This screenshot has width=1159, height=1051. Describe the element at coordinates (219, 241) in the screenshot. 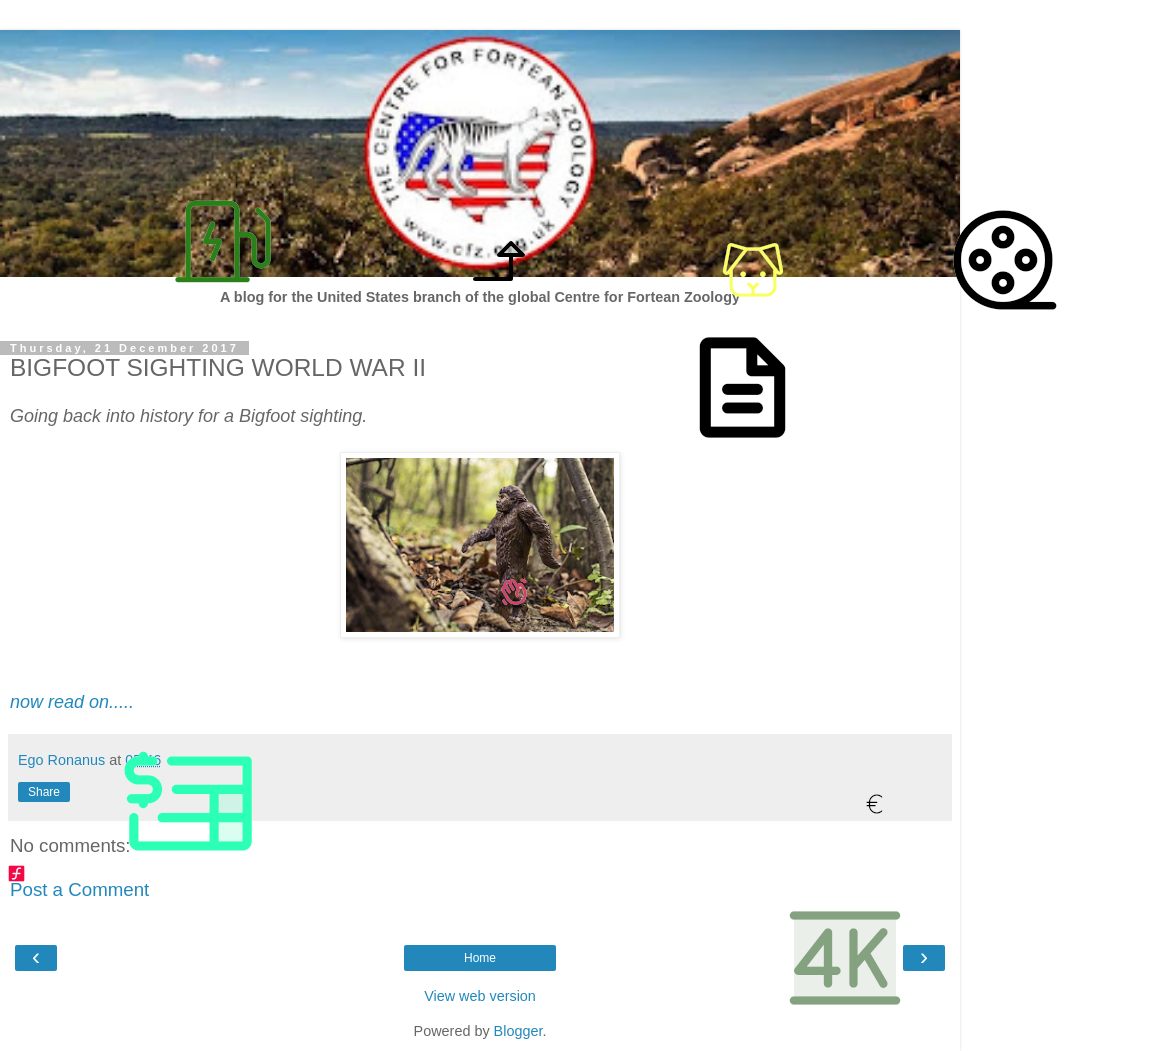

I see `find nearby electric vehicle charging stations` at that location.